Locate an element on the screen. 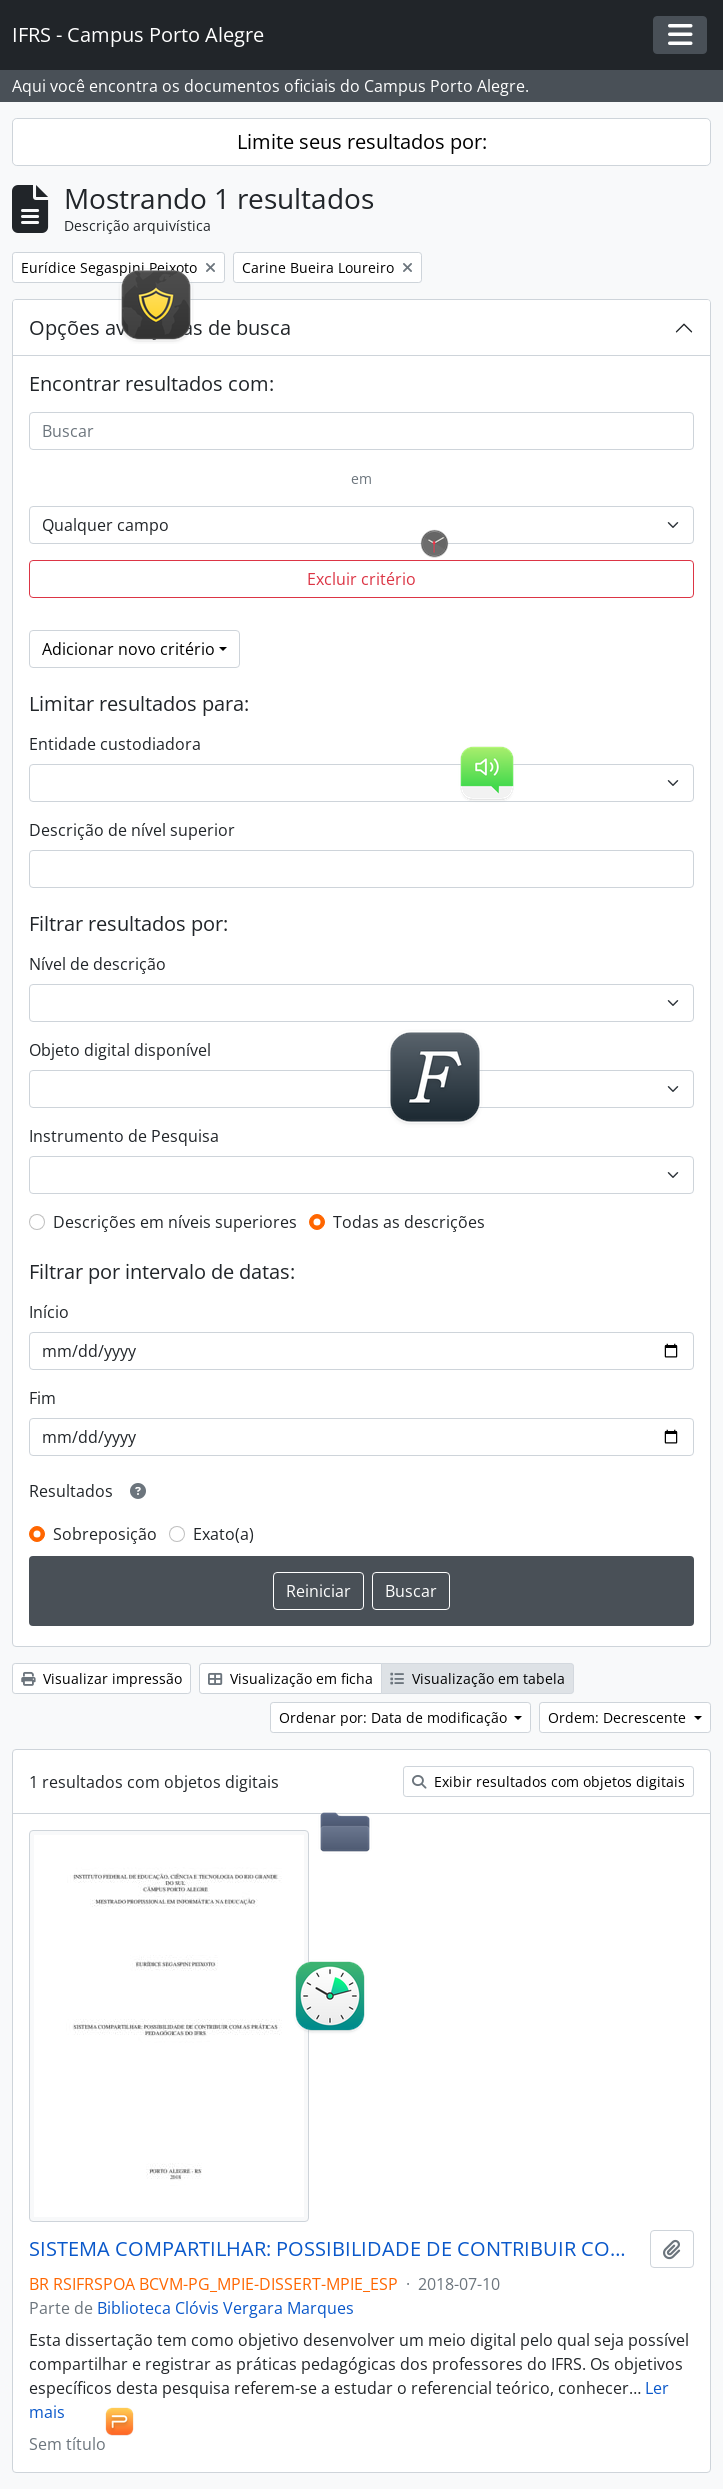 The image size is (723, 2489). open folder containing files or documents is located at coordinates (345, 1832).